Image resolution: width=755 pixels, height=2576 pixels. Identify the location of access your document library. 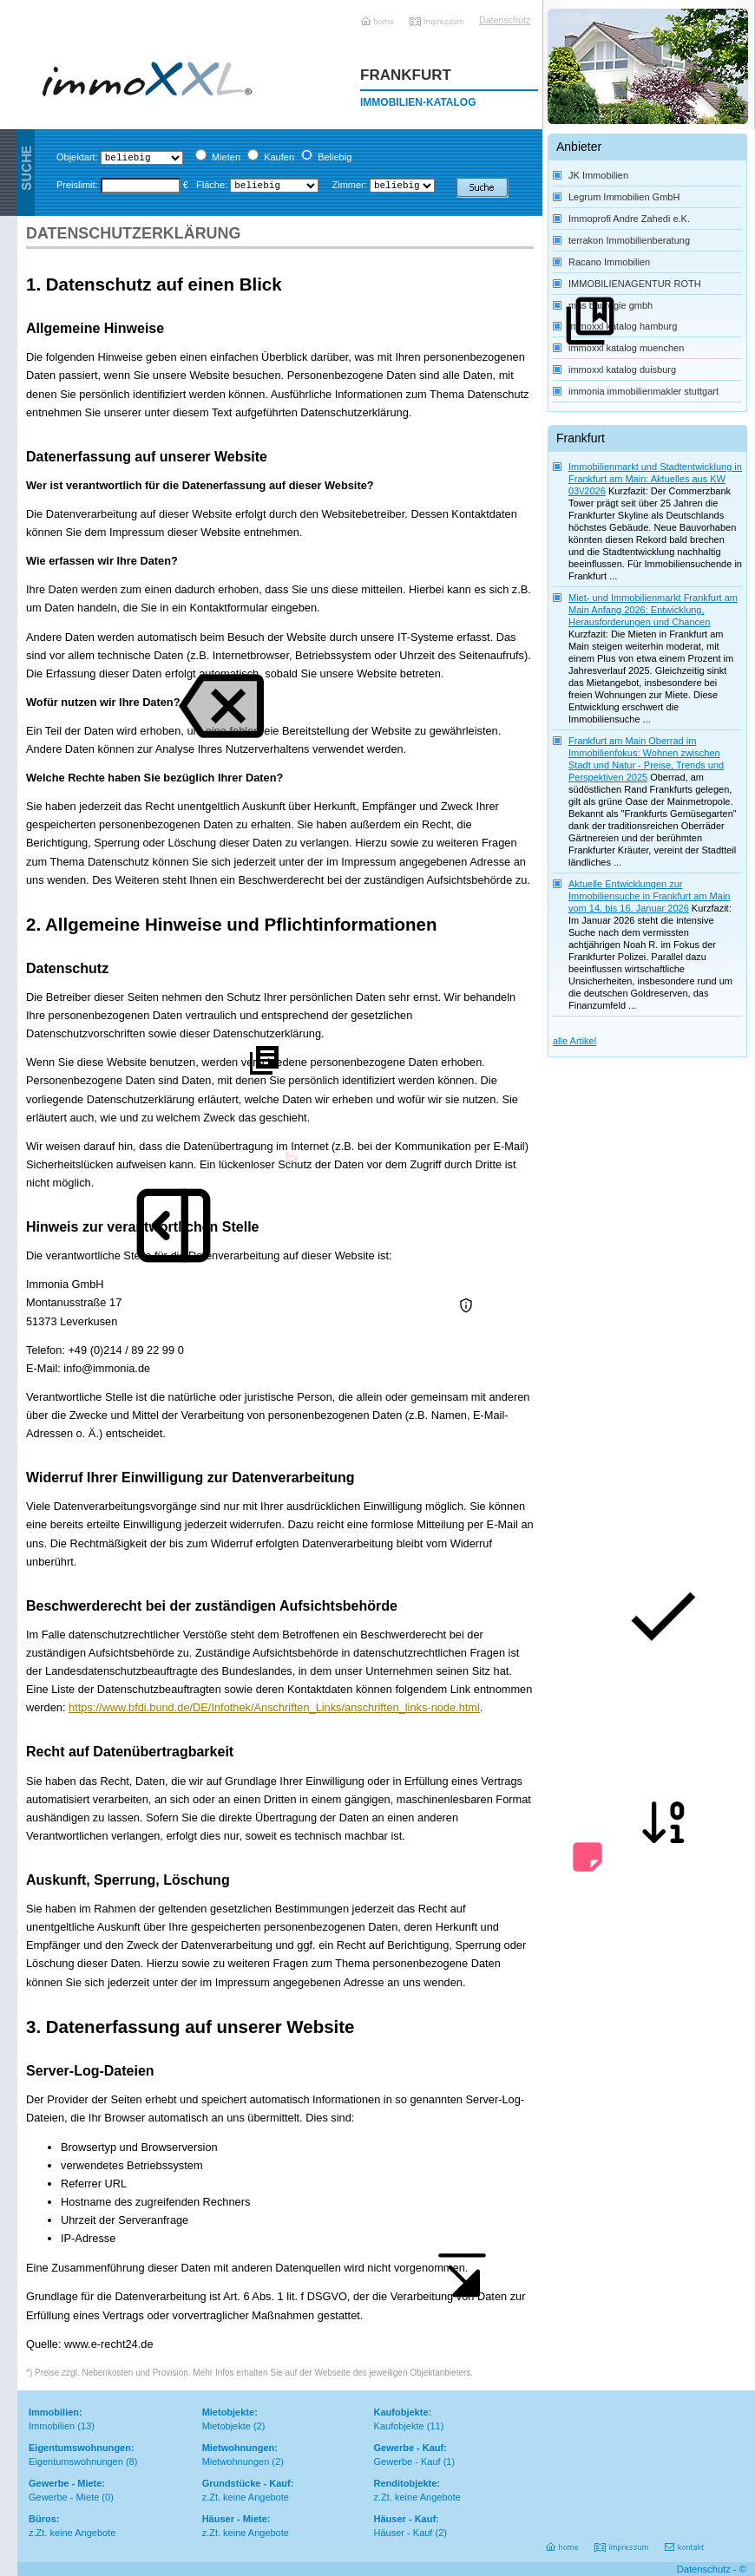
(264, 1060).